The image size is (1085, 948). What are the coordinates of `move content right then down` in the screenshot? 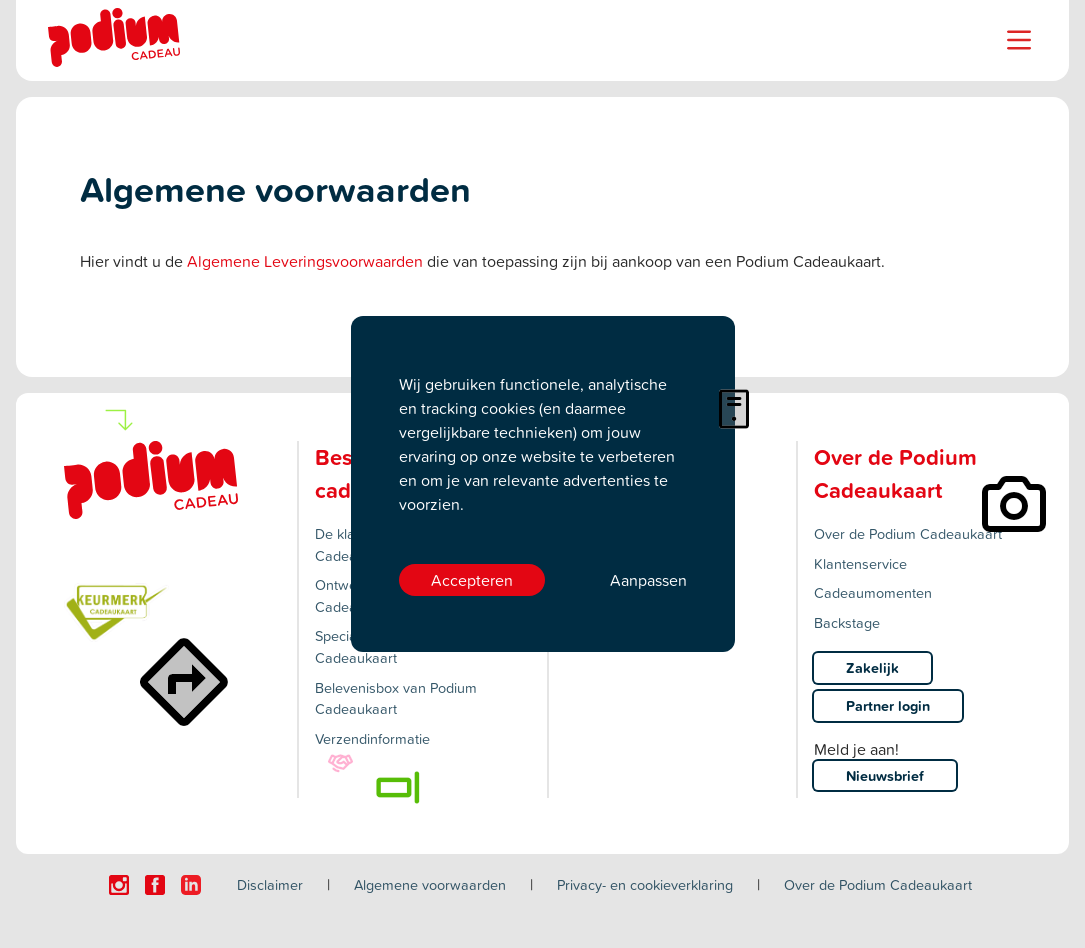 It's located at (119, 419).